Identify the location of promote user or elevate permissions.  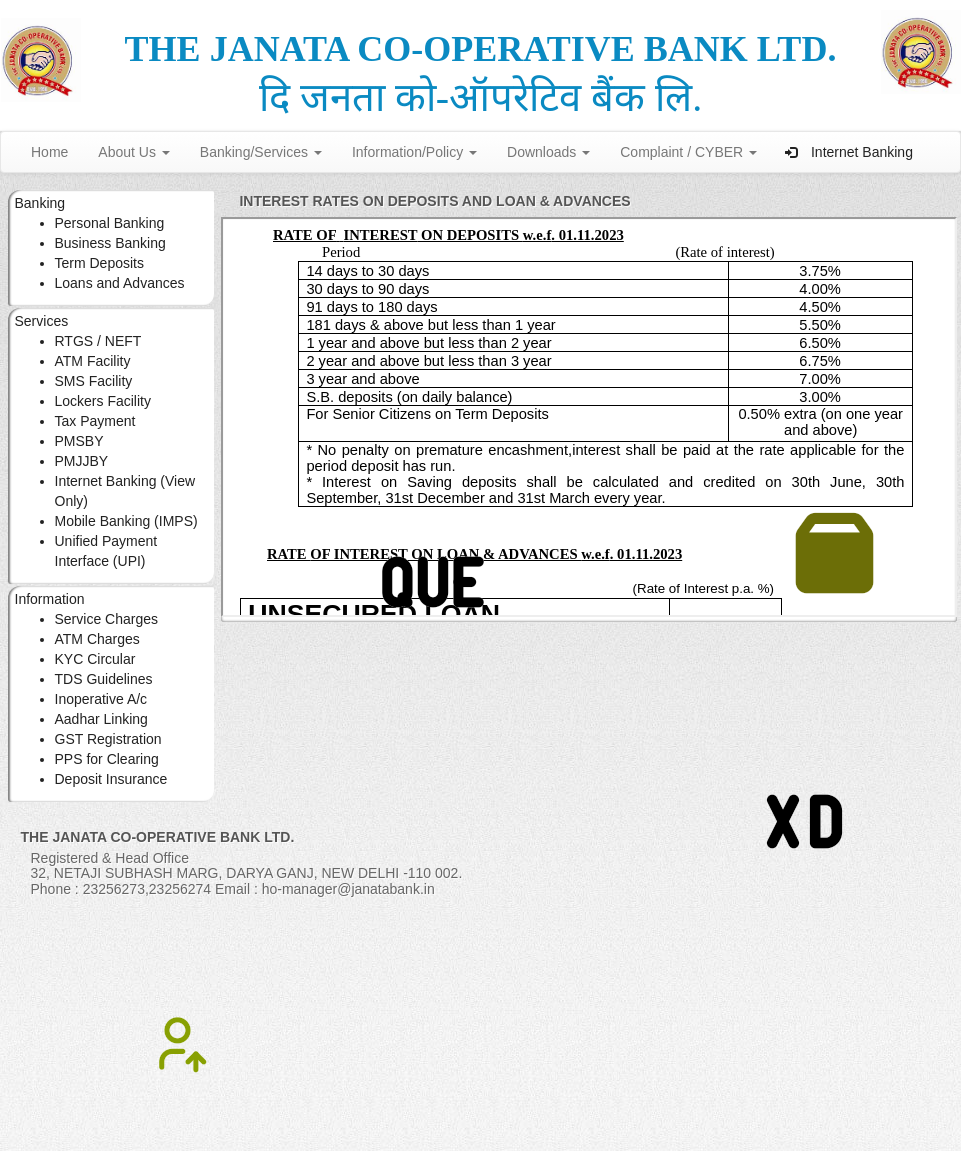
(177, 1043).